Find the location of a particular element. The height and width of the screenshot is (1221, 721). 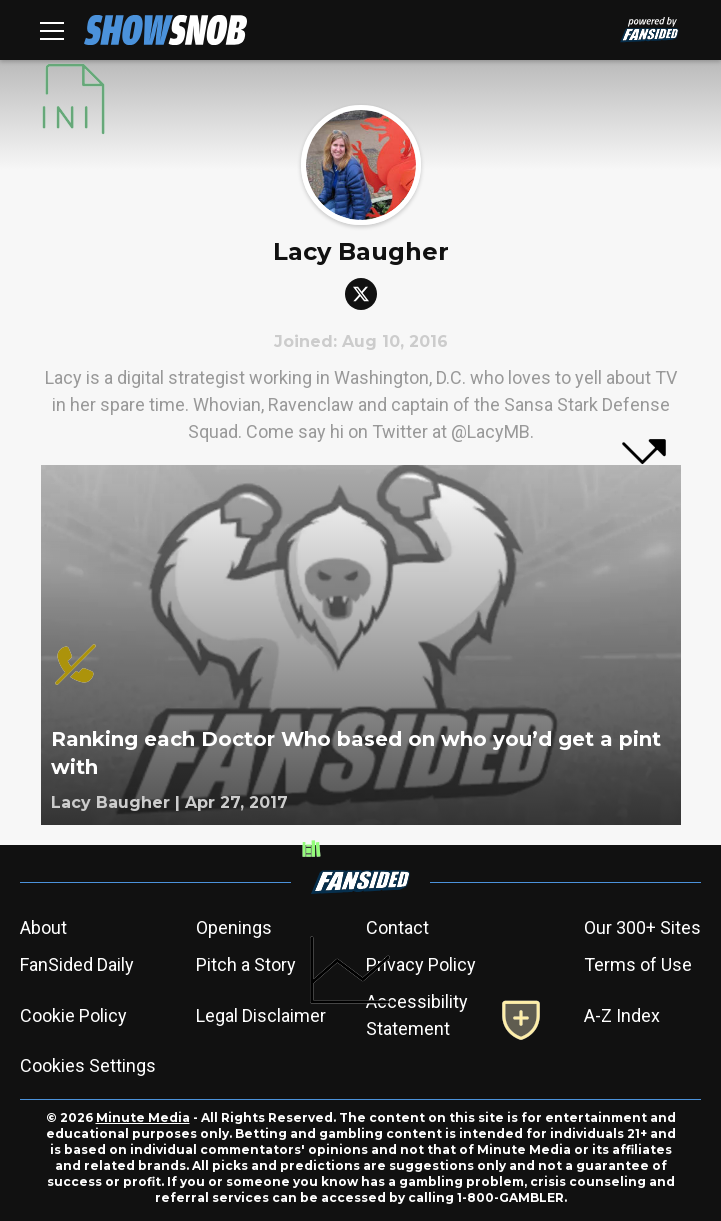

view analytics or performance data is located at coordinates (350, 970).